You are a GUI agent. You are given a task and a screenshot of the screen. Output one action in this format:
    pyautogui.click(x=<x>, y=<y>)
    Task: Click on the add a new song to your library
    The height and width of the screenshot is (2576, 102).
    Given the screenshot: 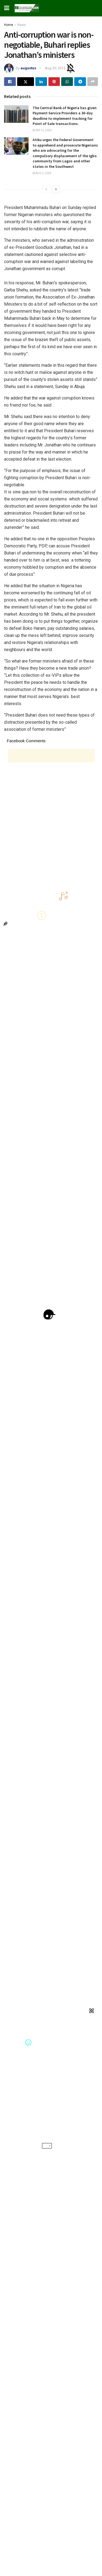 What is the action you would take?
    pyautogui.click(x=64, y=896)
    